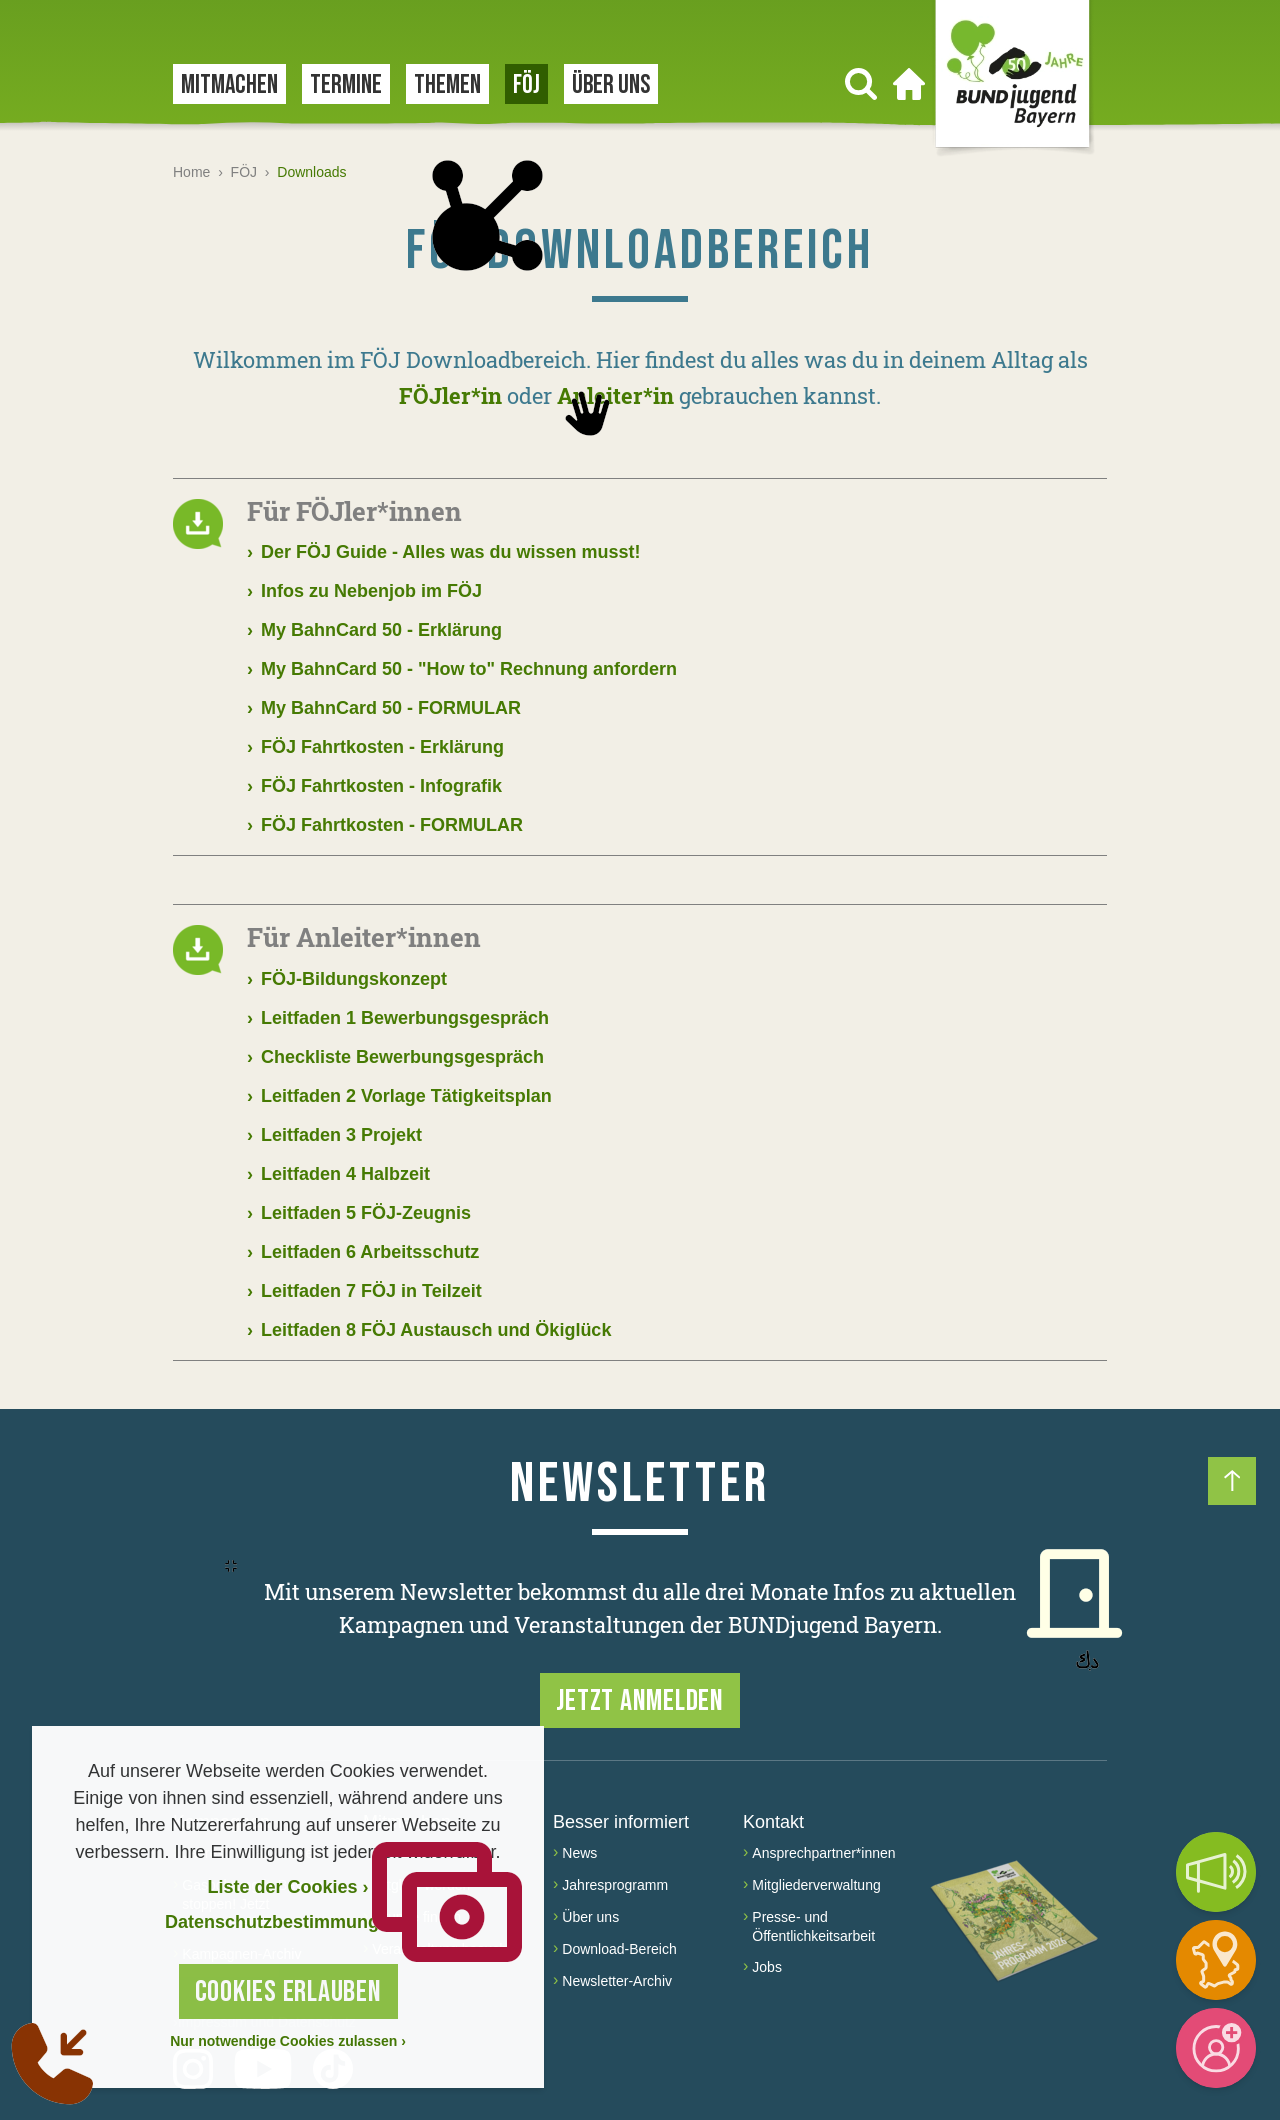 This screenshot has width=1280, height=2120. I want to click on exit or log out of the application, so click(1074, 1593).